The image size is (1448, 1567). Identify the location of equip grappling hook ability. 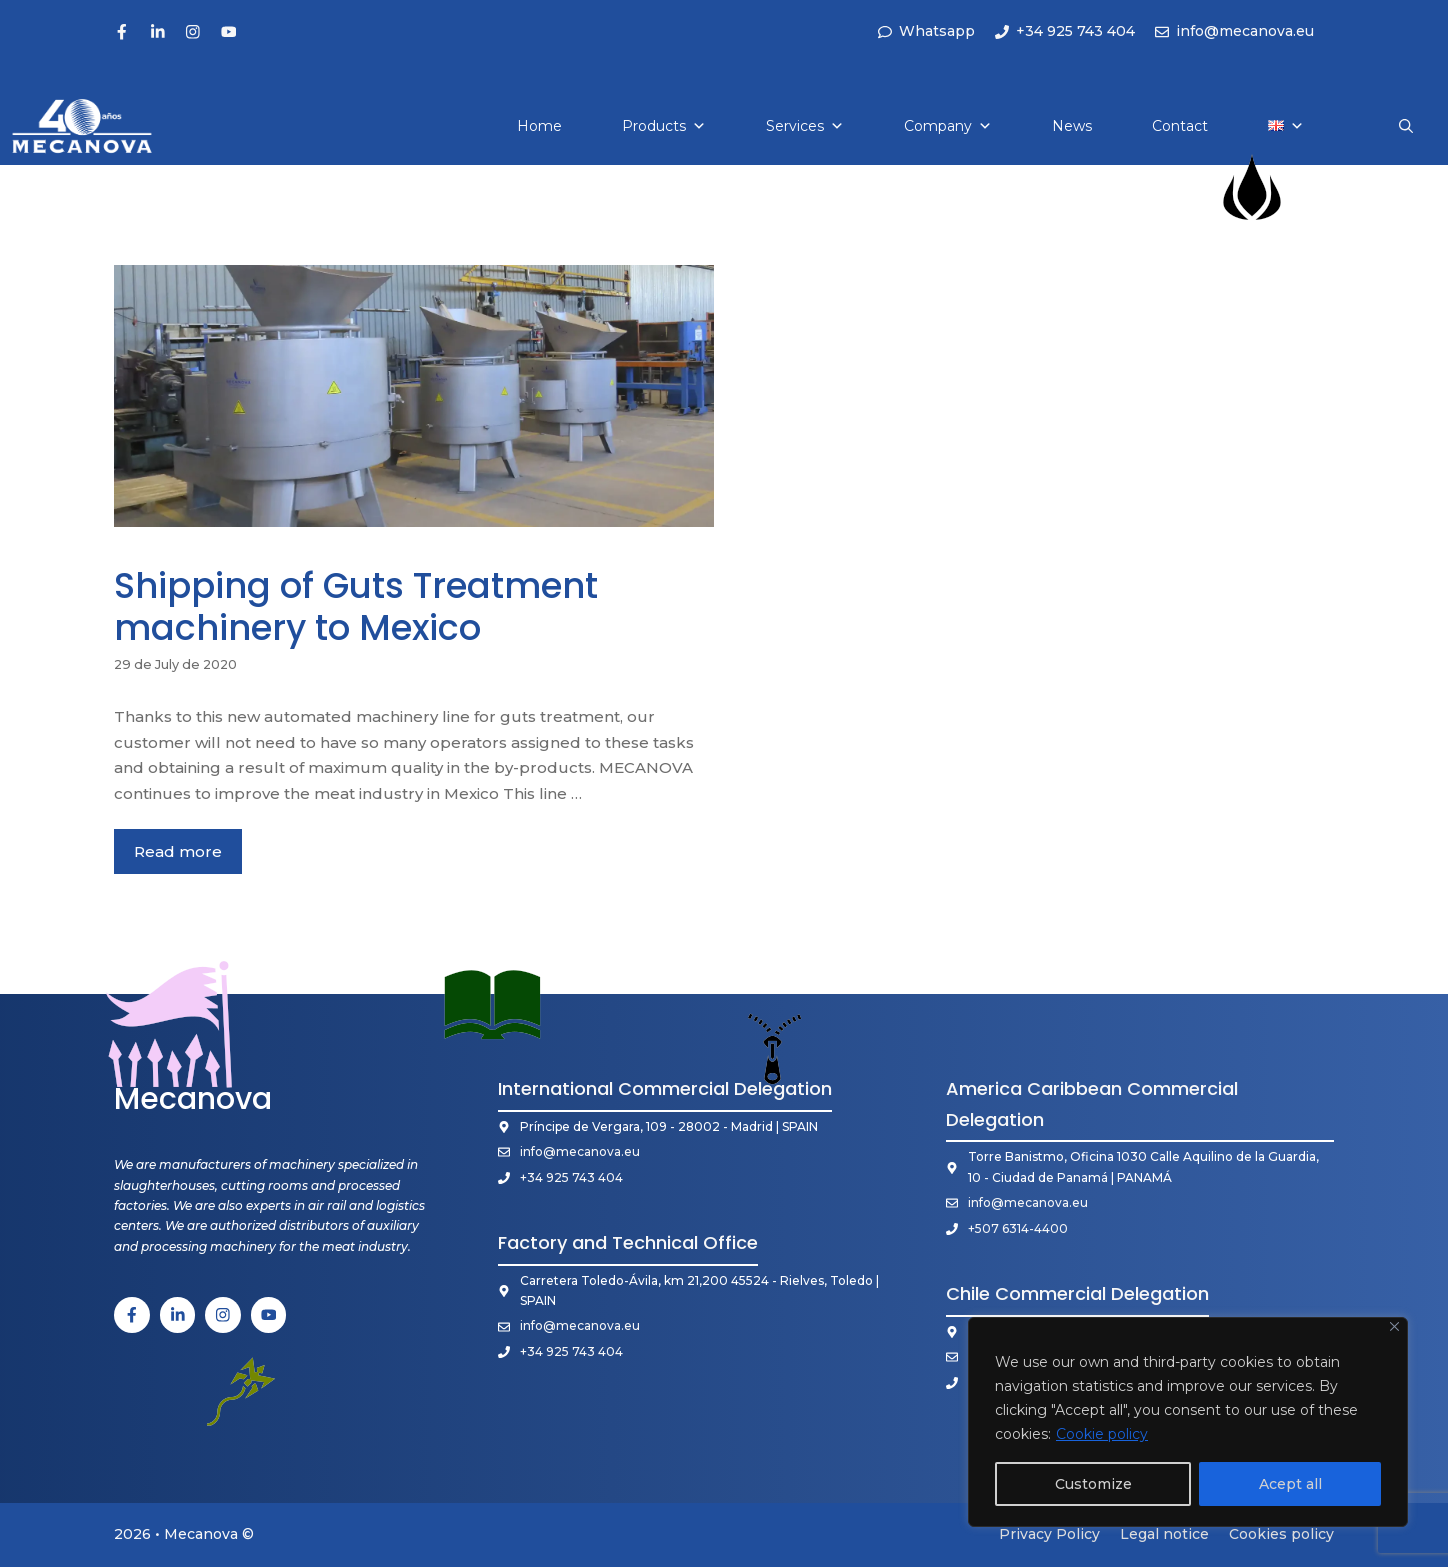
(241, 1391).